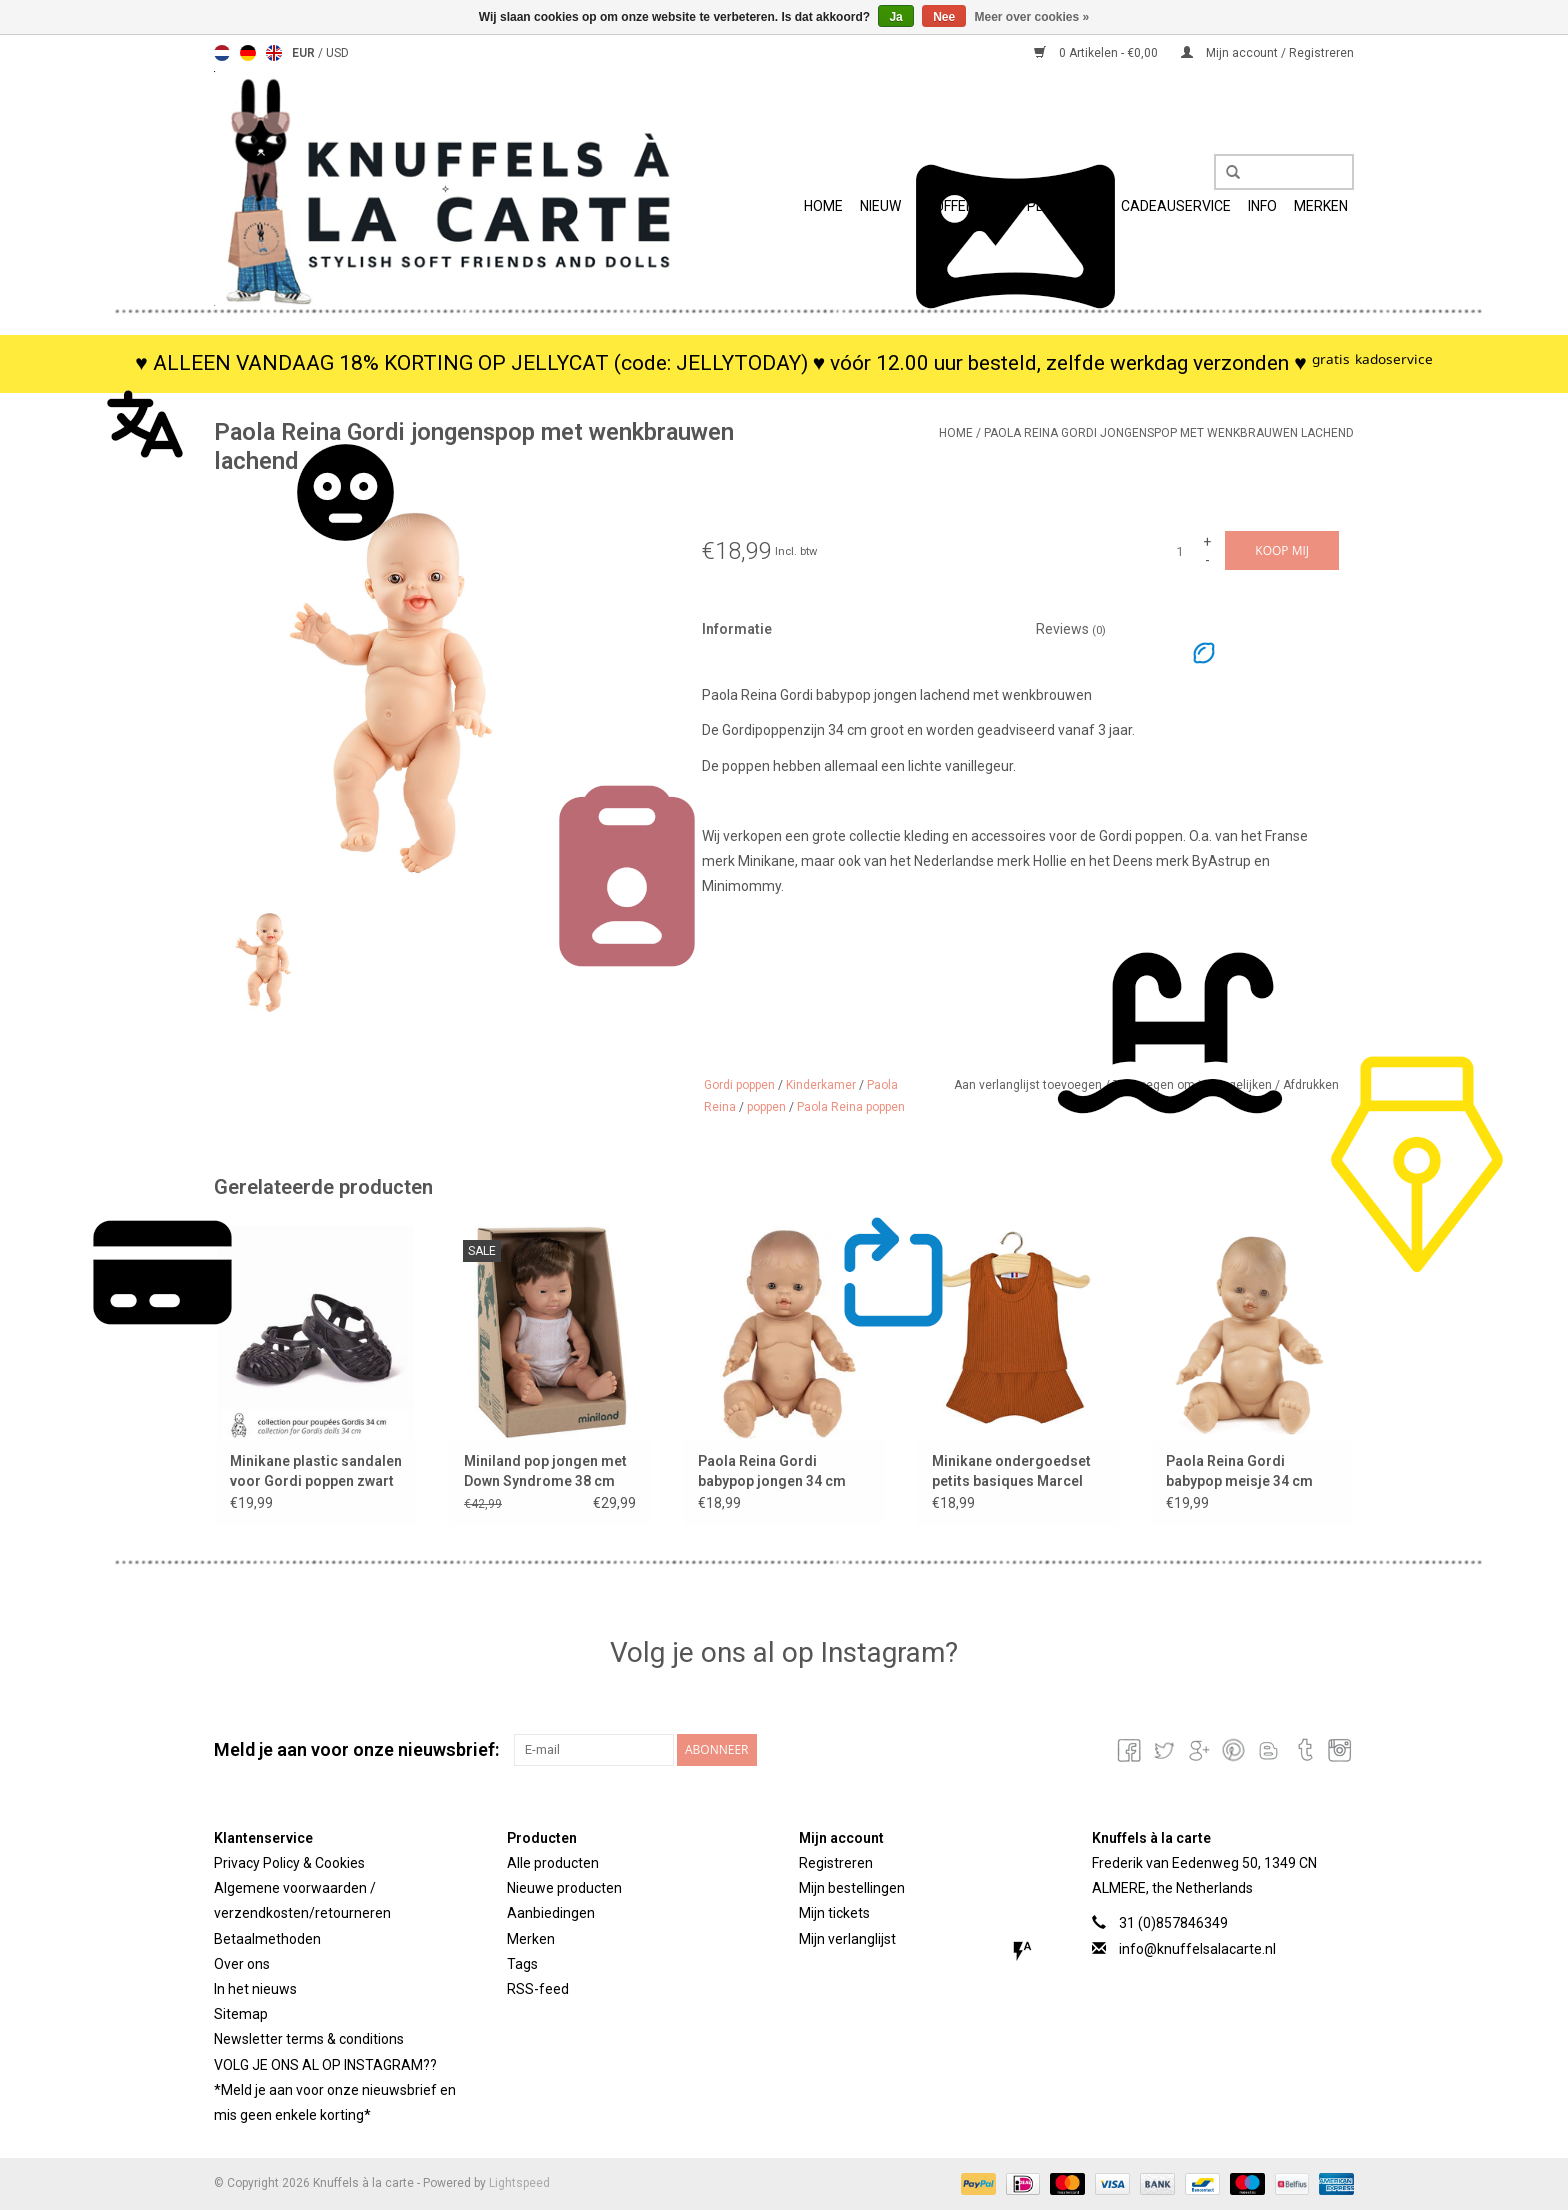 The width and height of the screenshot is (1568, 2210). I want to click on access swimming pool facilities, so click(1170, 1033).